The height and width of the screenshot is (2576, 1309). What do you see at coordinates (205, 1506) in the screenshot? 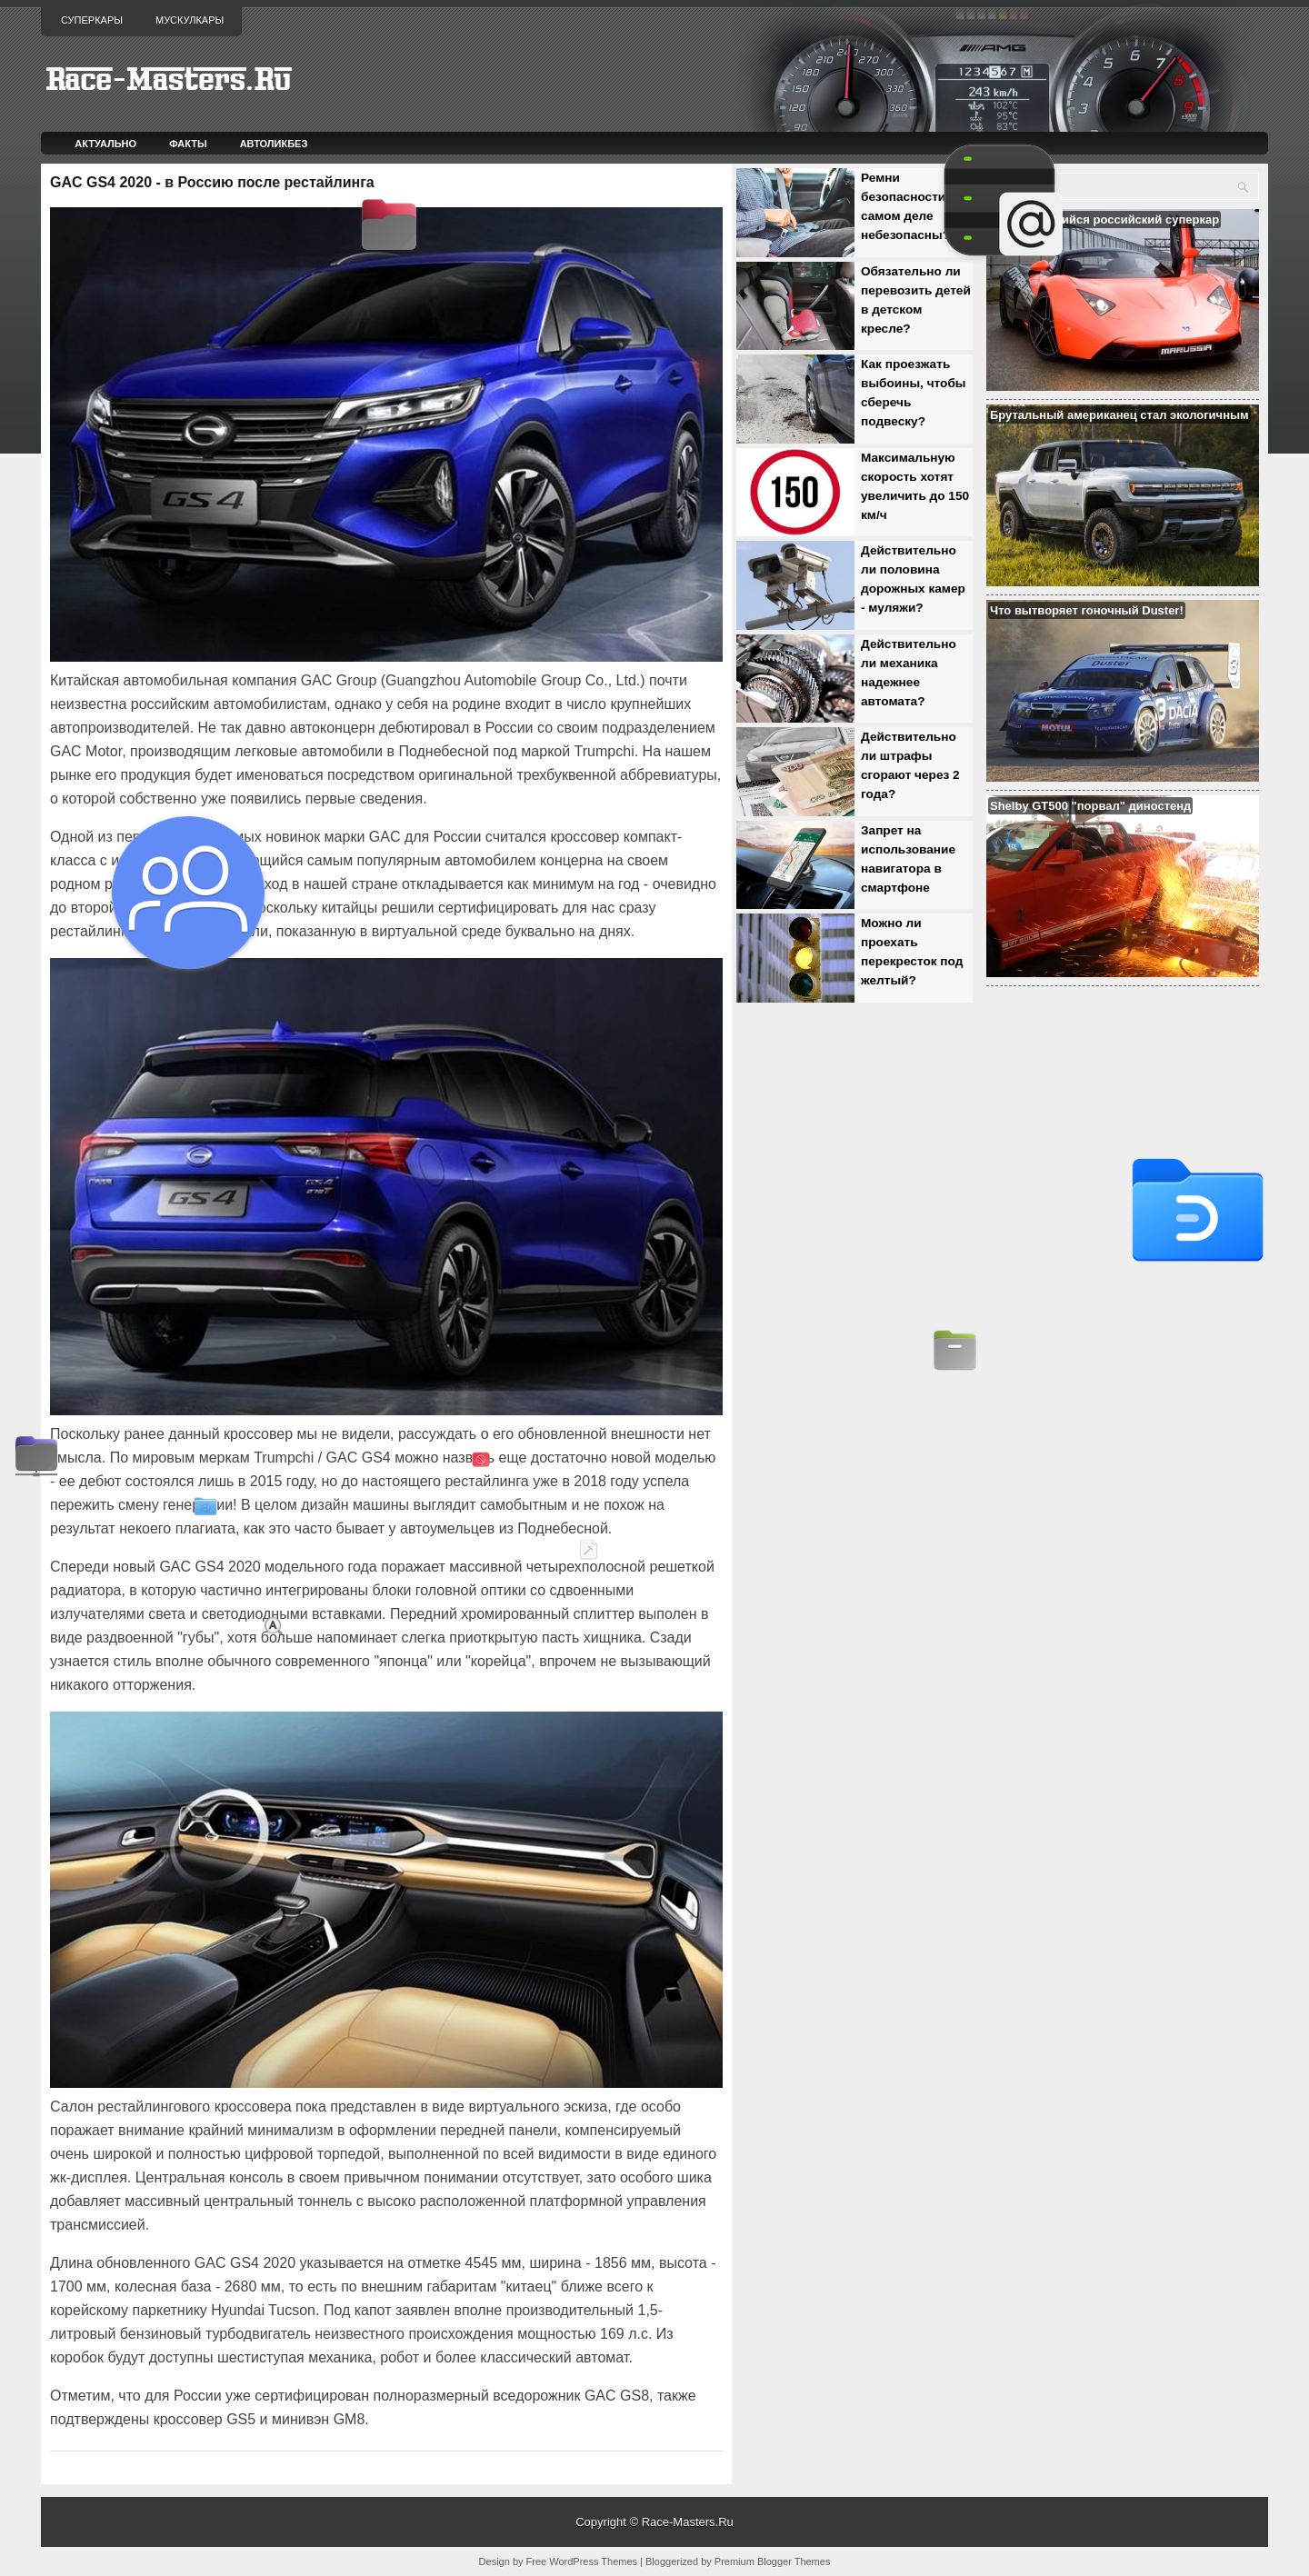
I see `open typos 2024 folder` at bounding box center [205, 1506].